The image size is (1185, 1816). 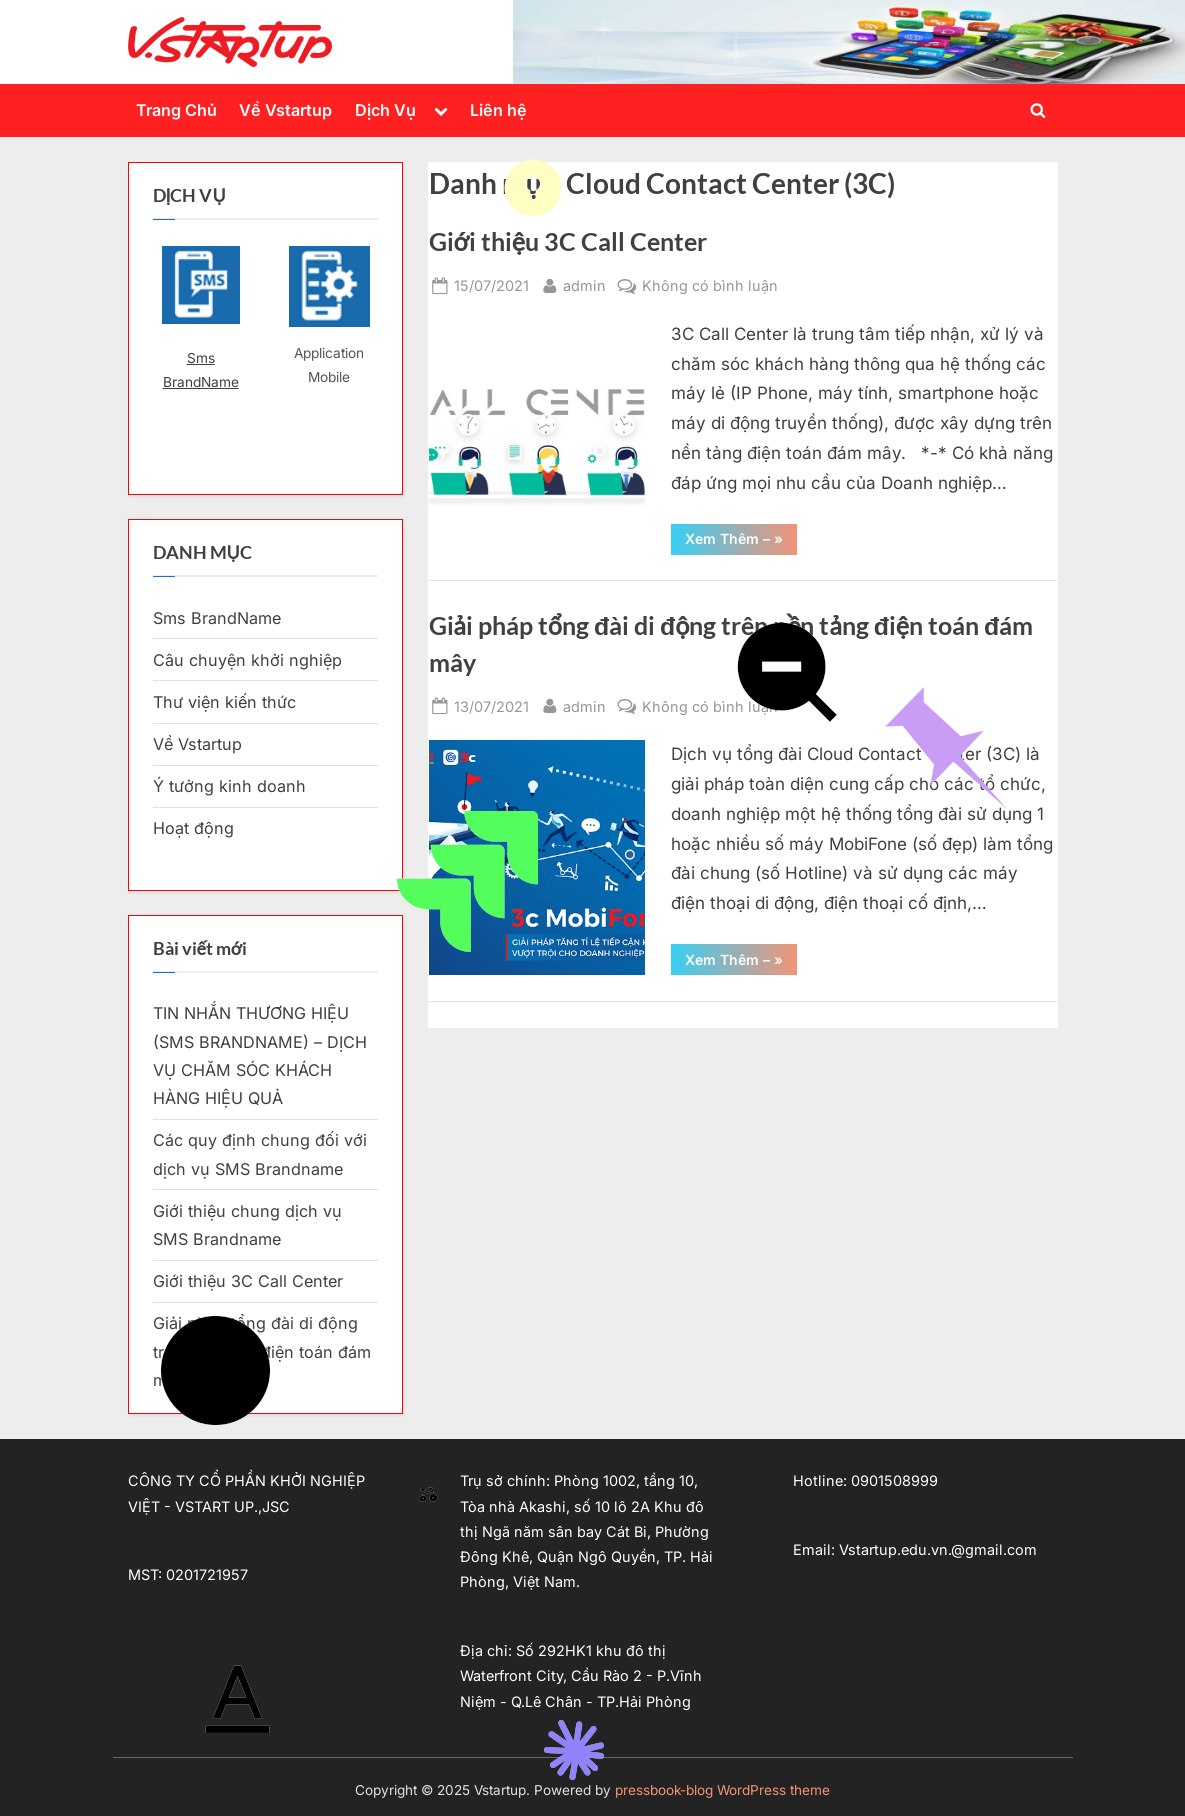 I want to click on visit pinboard bookmarking service, so click(x=946, y=748).